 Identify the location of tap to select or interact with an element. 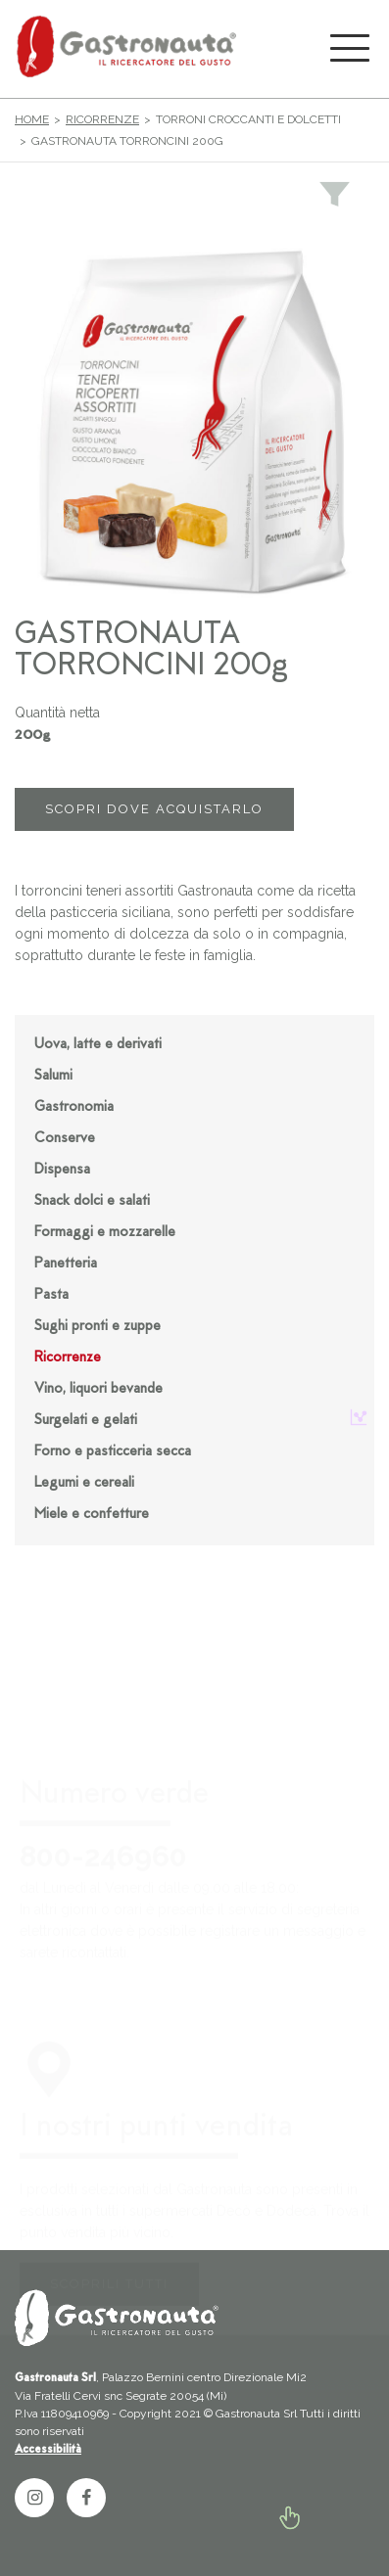
(289, 2517).